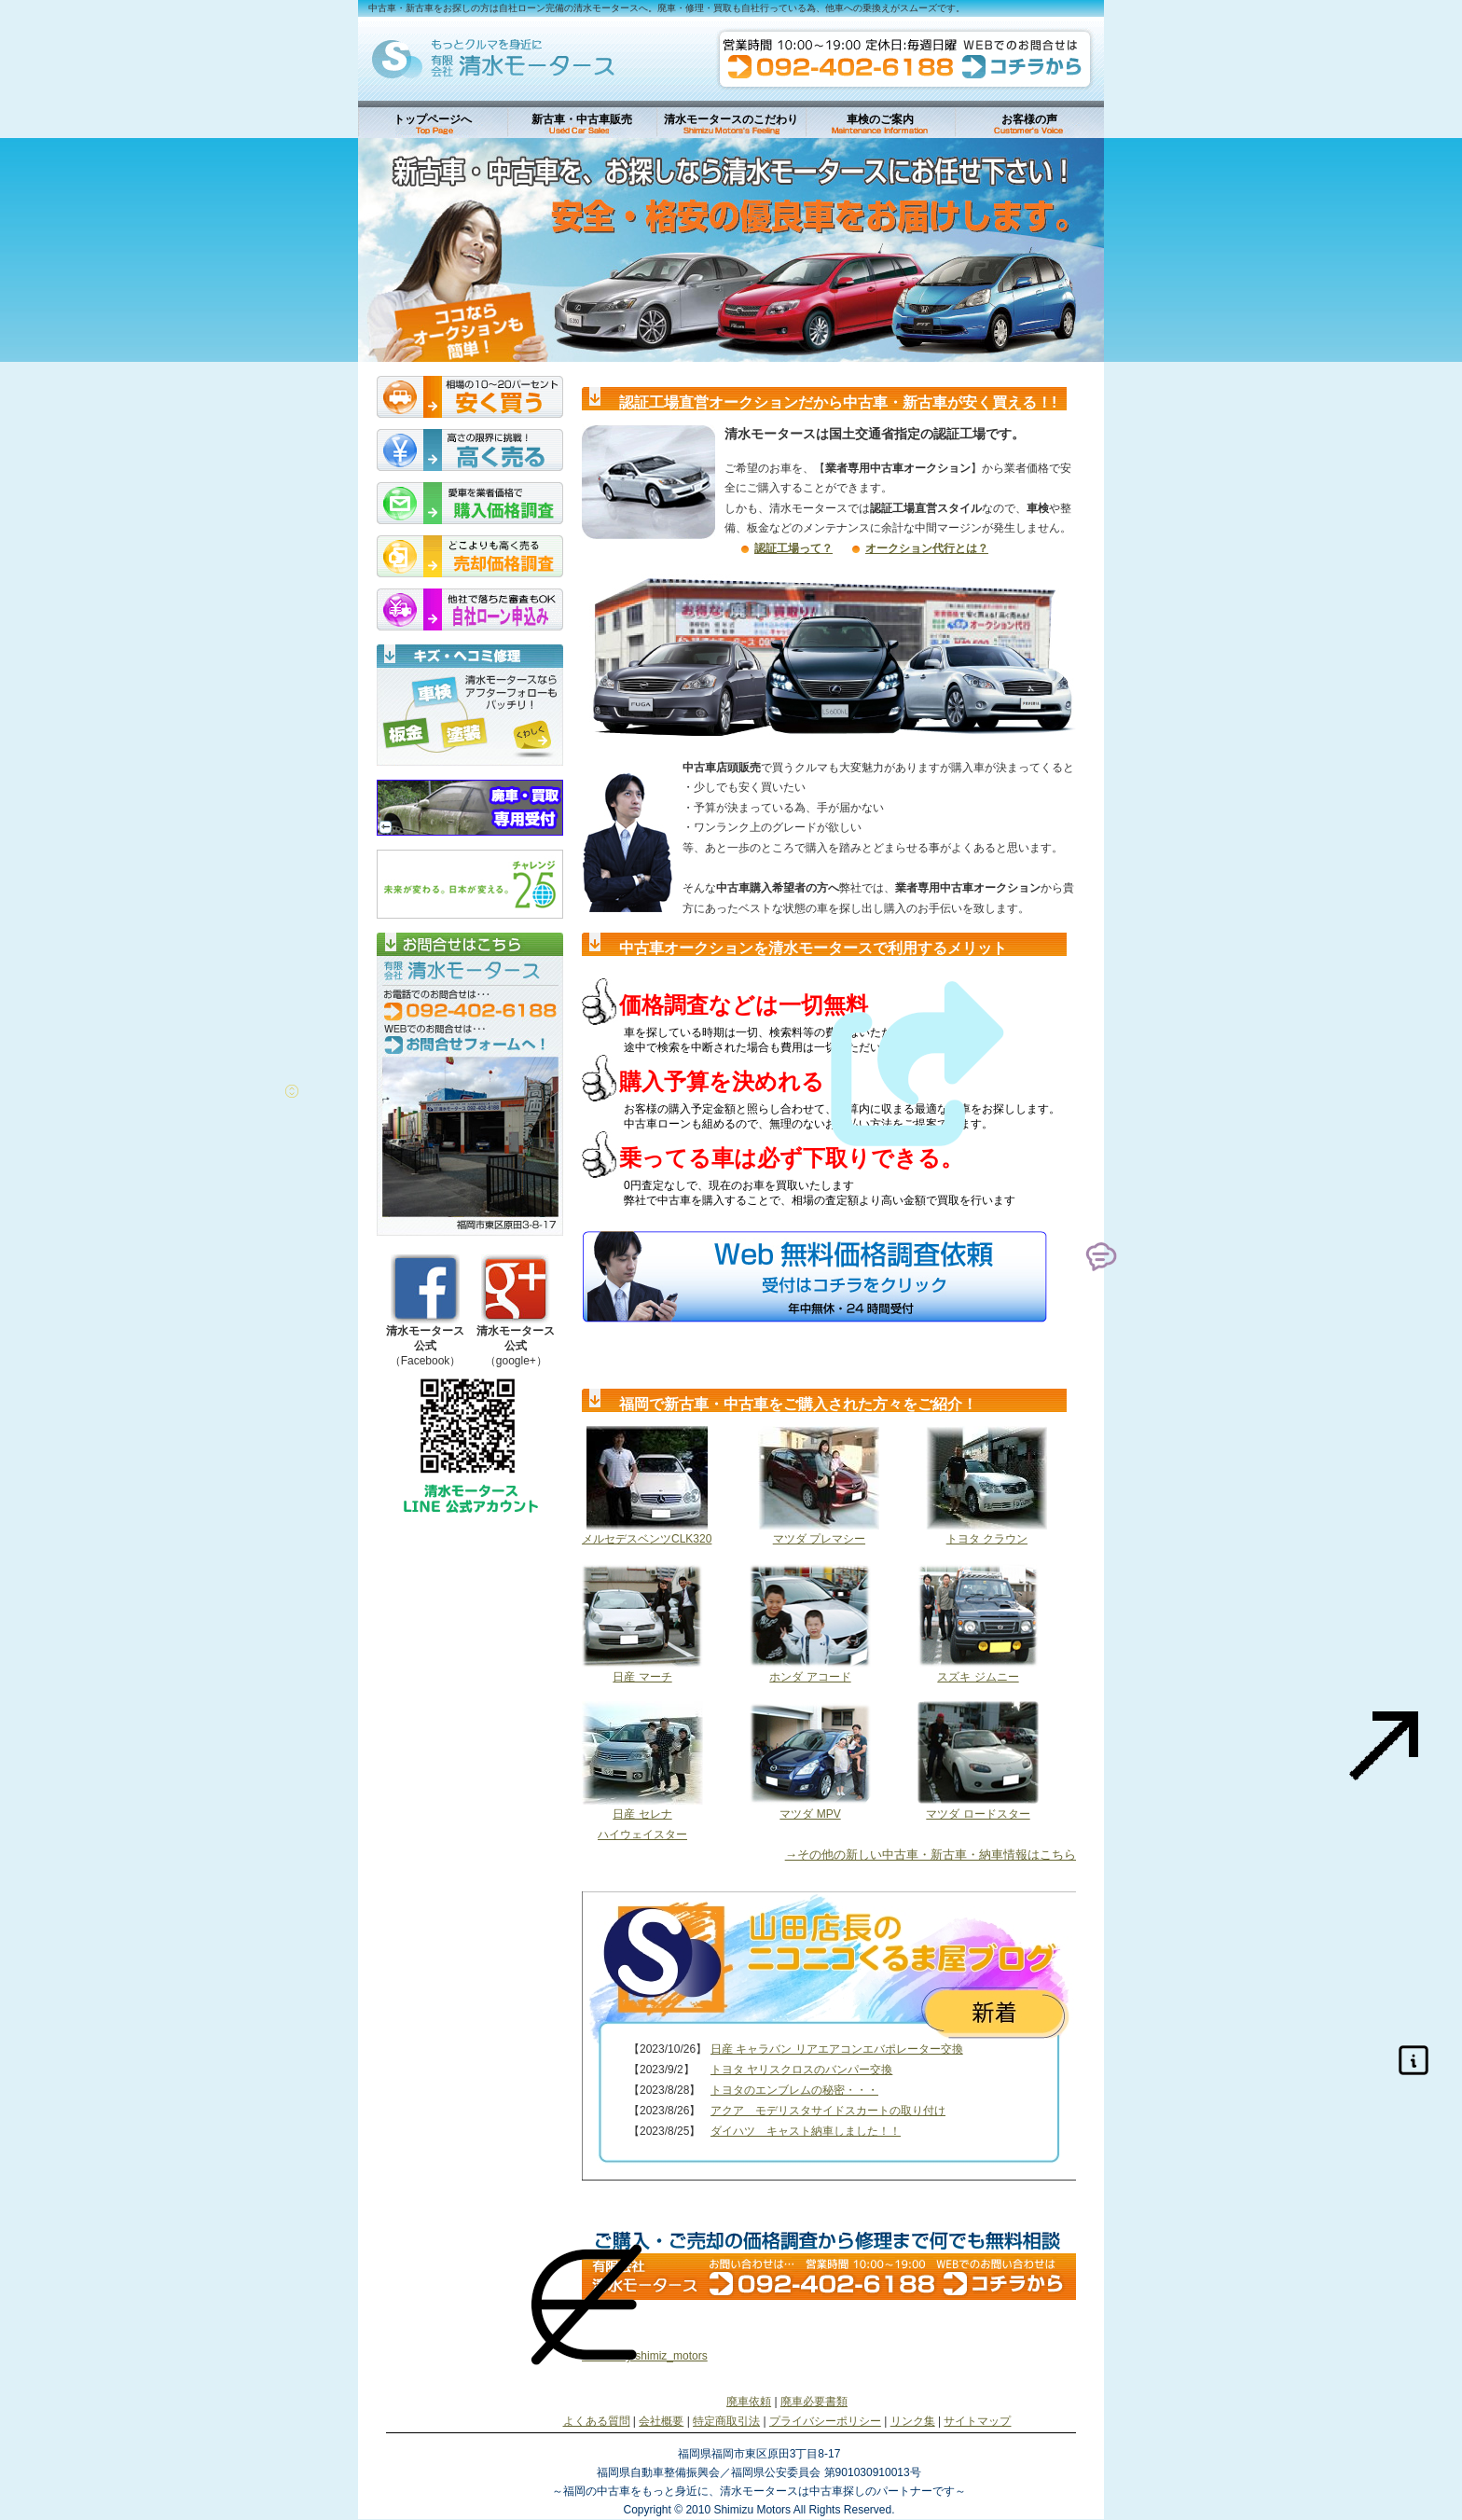  Describe the element at coordinates (1100, 1256) in the screenshot. I see `open chat or messaging` at that location.